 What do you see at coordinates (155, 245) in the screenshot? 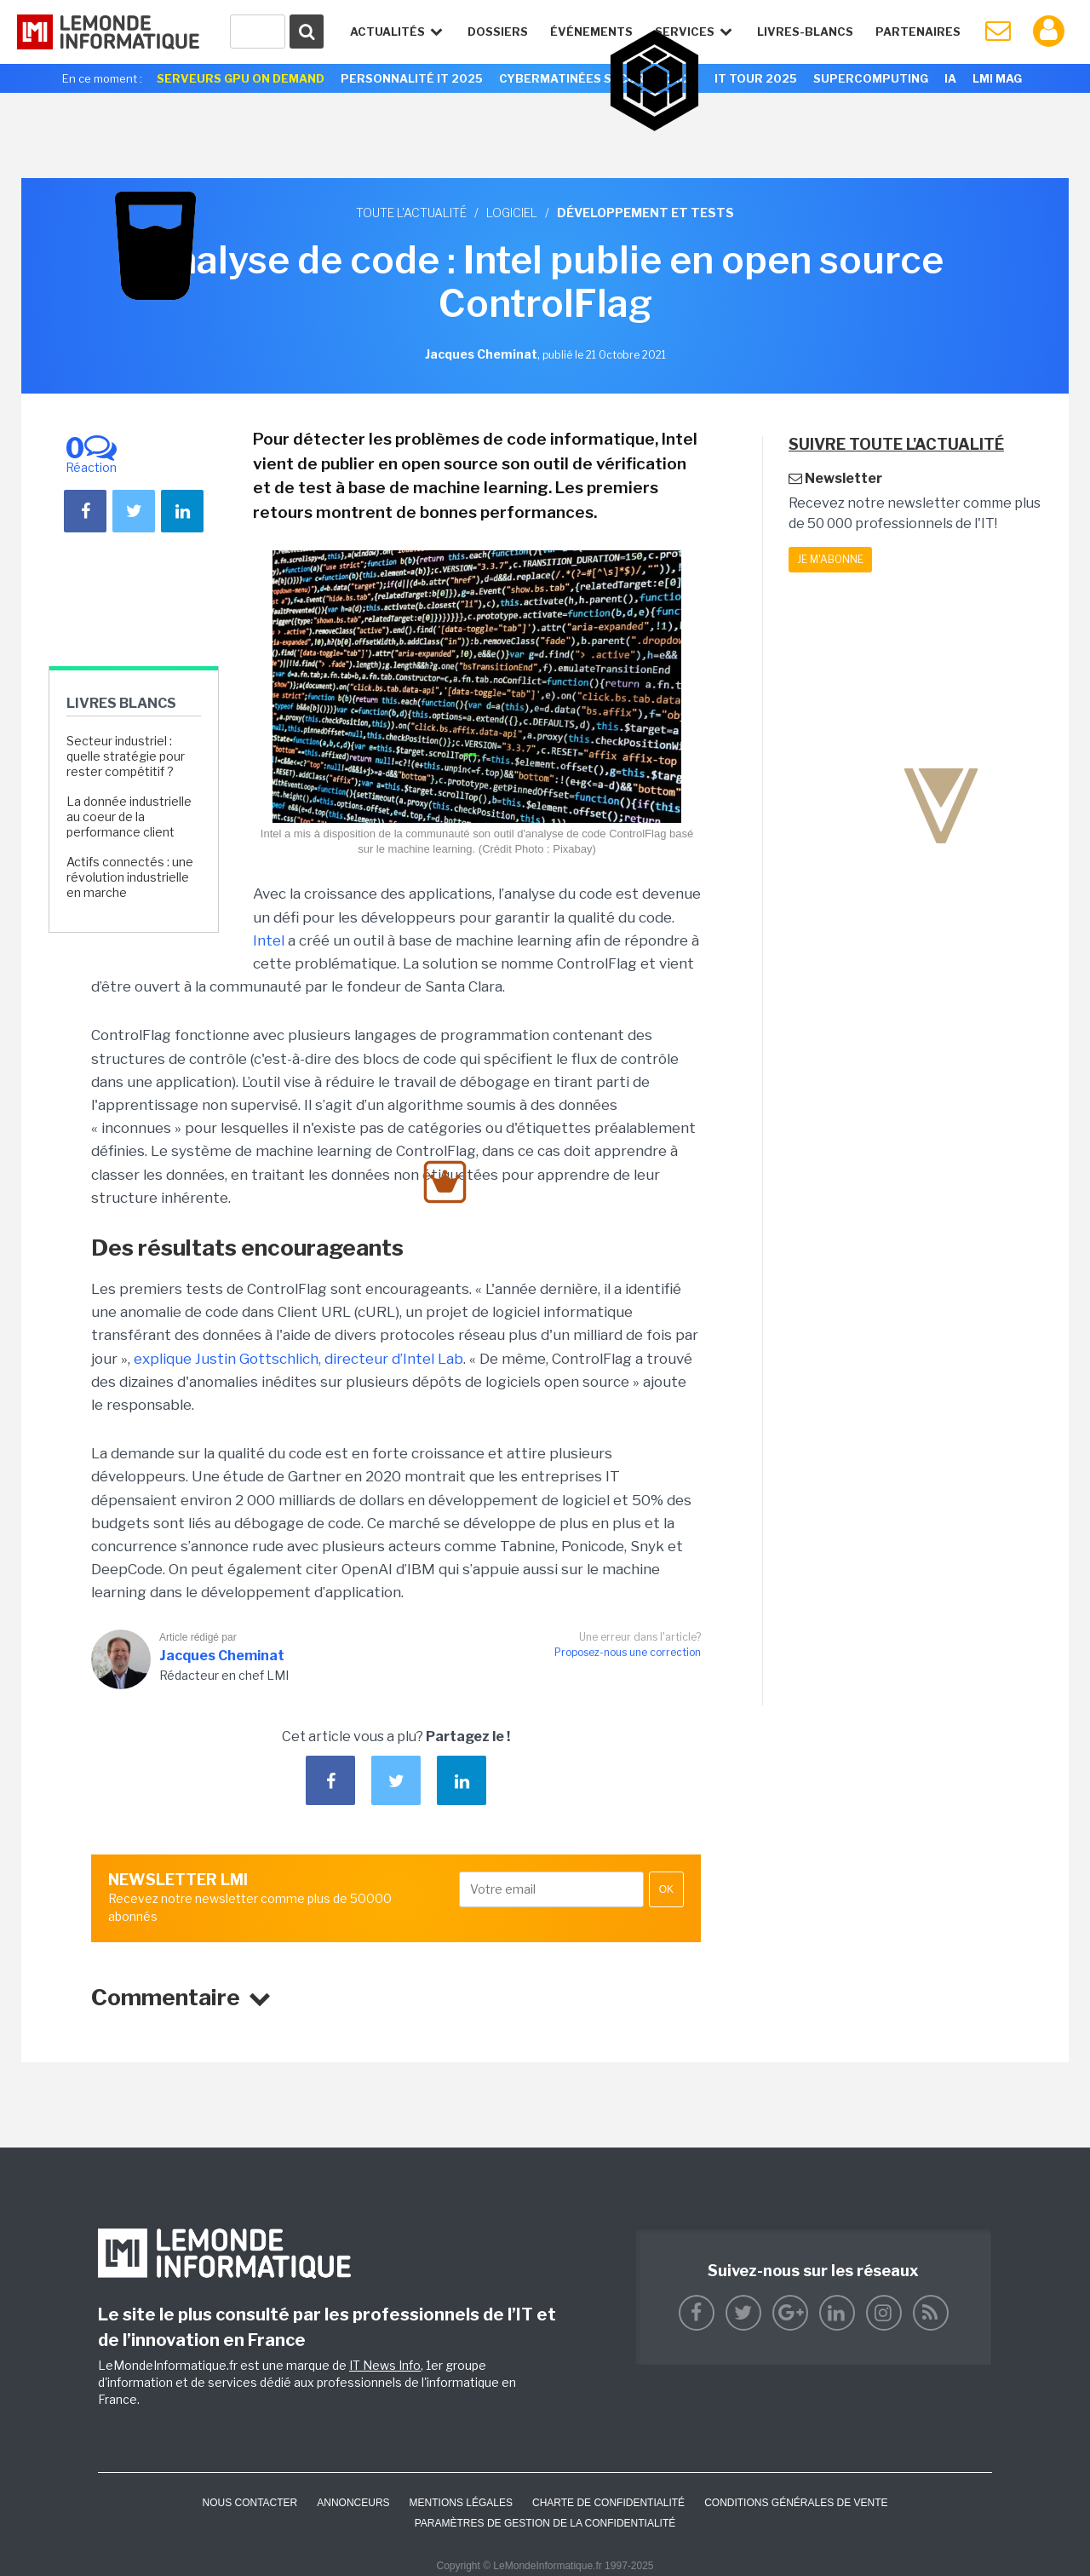
I see `track your water intake` at bounding box center [155, 245].